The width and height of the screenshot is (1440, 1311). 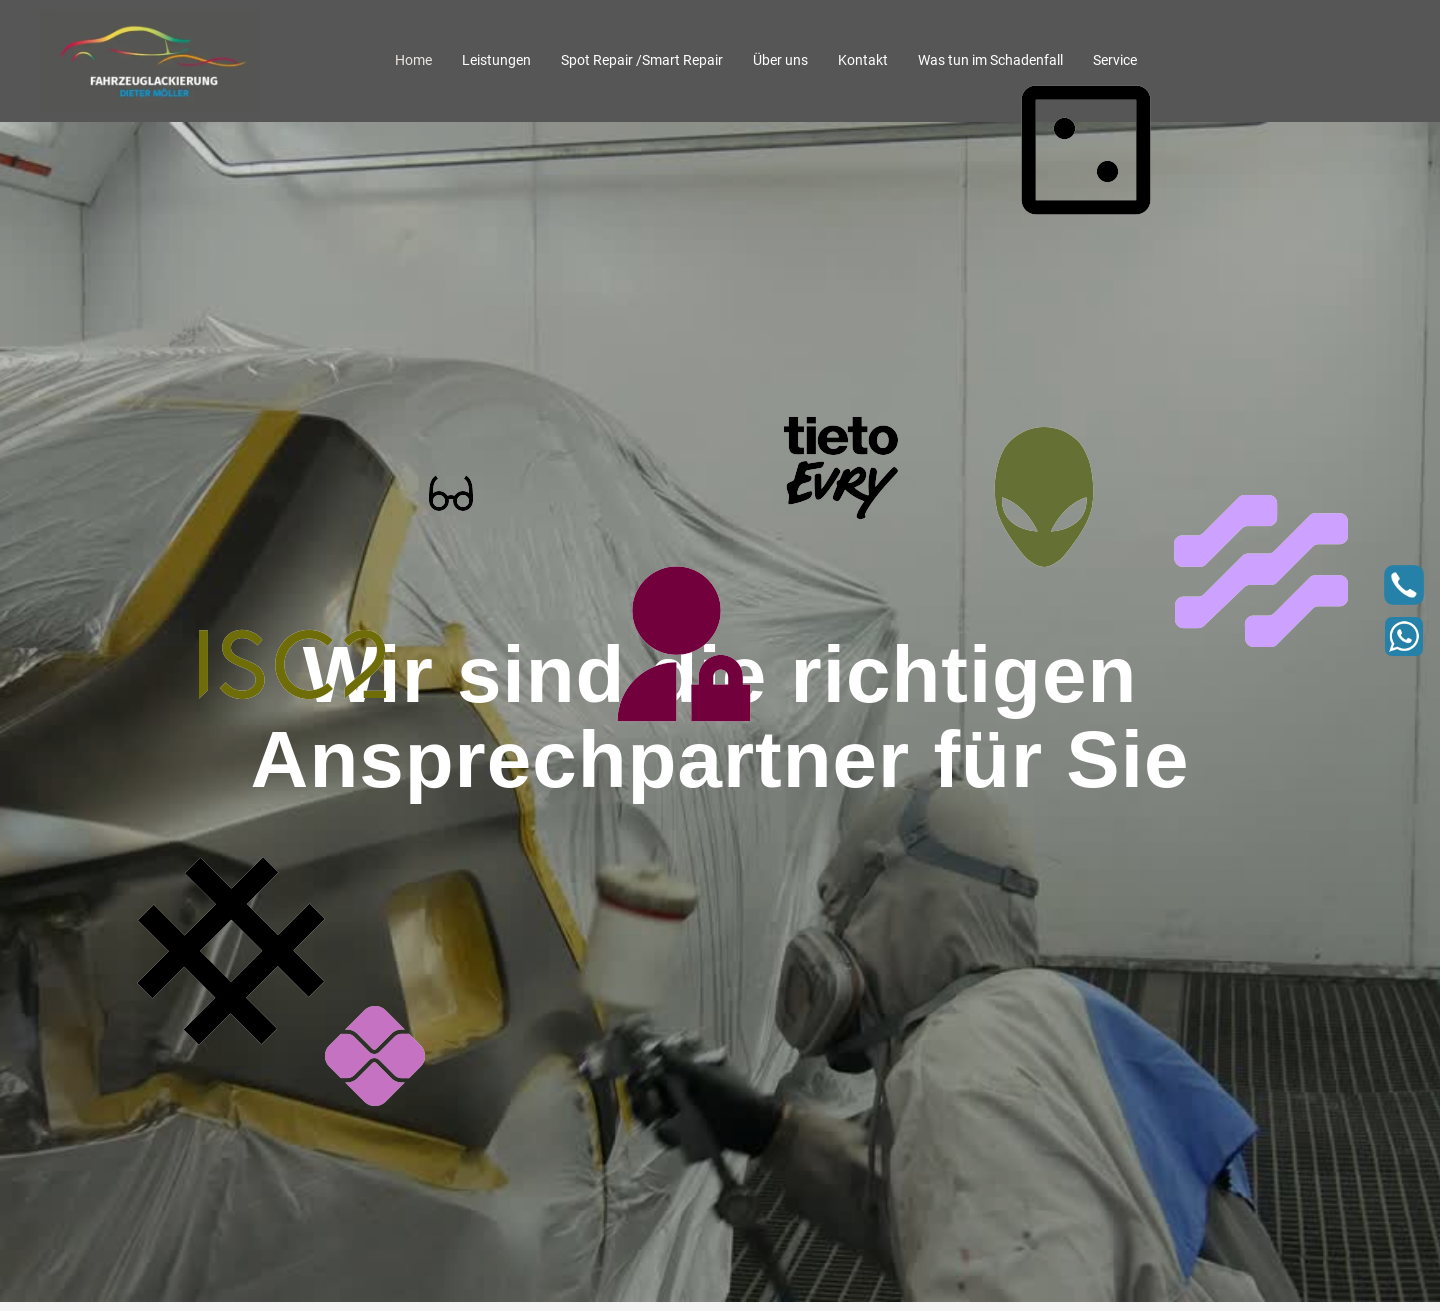 I want to click on roll the dice or randomize, so click(x=1086, y=150).